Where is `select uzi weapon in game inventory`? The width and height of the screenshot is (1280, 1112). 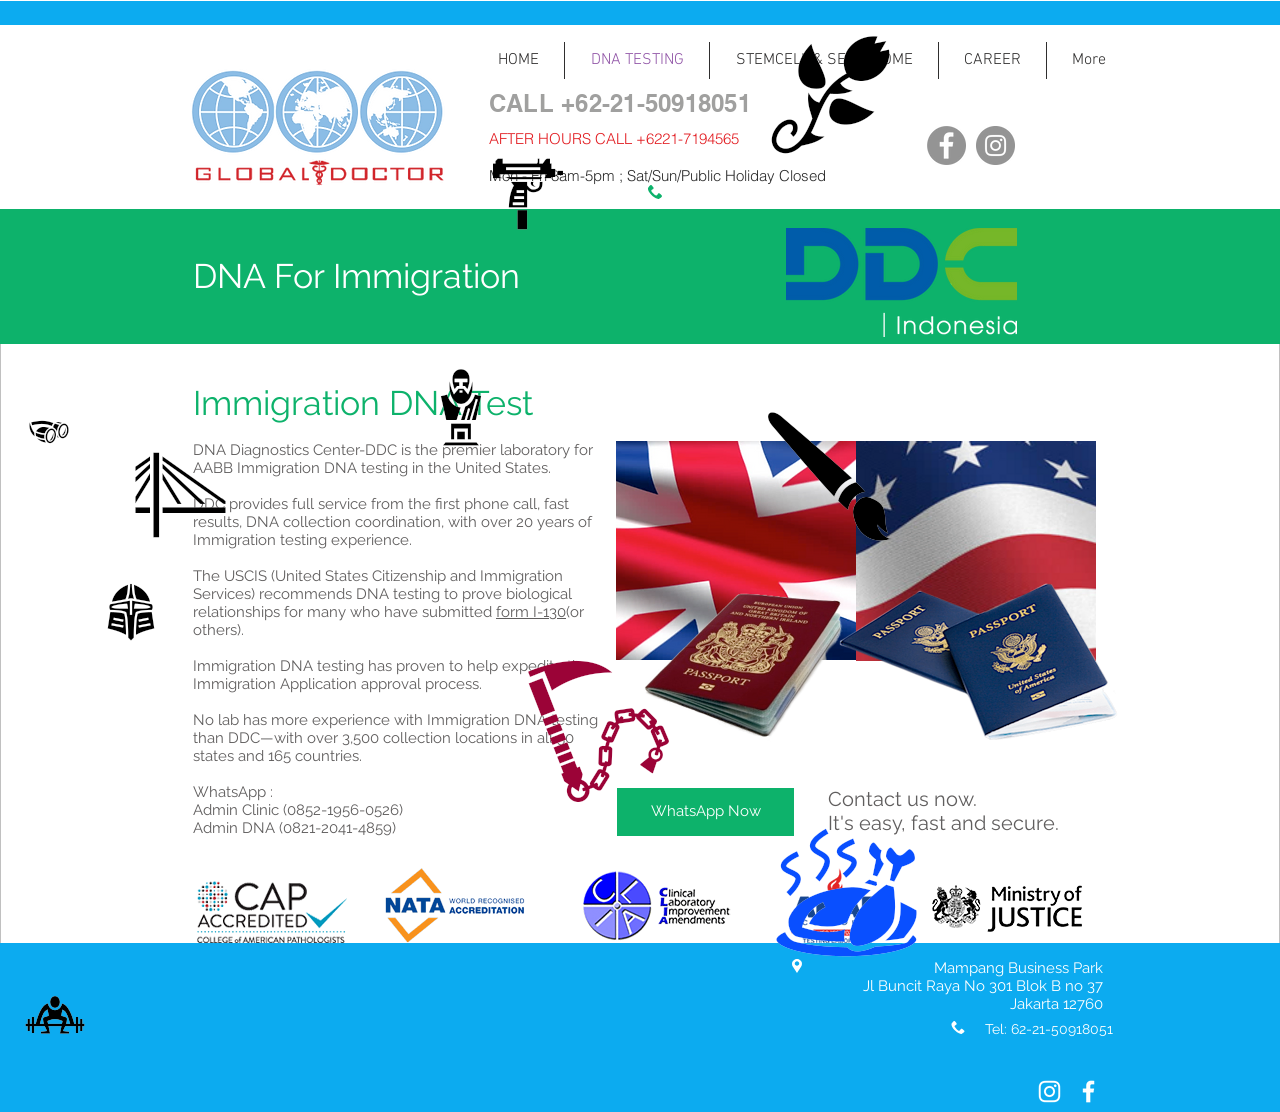 select uzi weapon in game inventory is located at coordinates (528, 194).